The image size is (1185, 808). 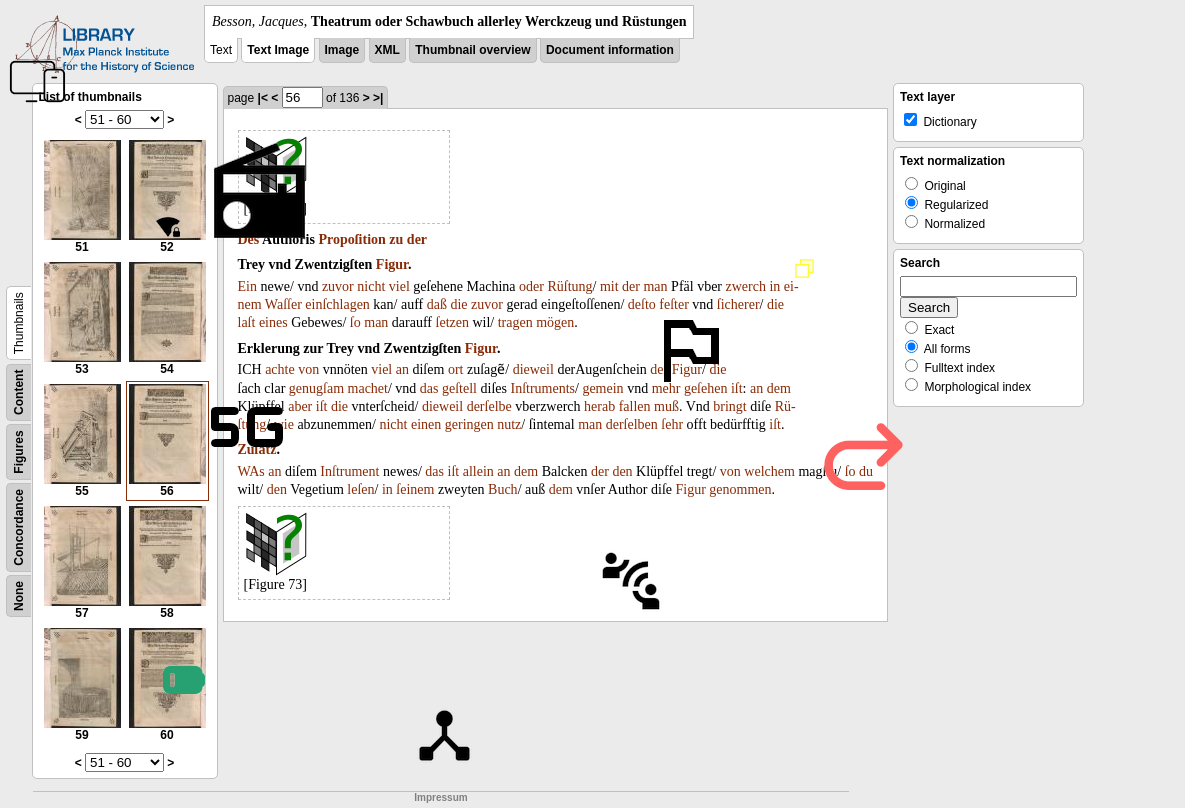 I want to click on copy to clipboard, so click(x=804, y=268).